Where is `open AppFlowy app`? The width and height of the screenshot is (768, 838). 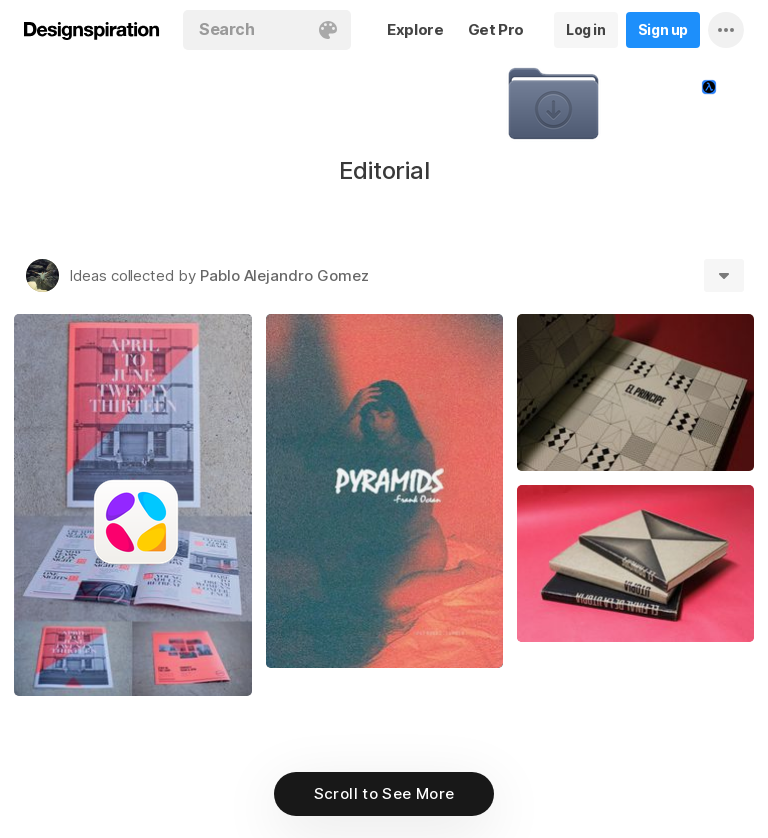
open AppFlowy app is located at coordinates (136, 522).